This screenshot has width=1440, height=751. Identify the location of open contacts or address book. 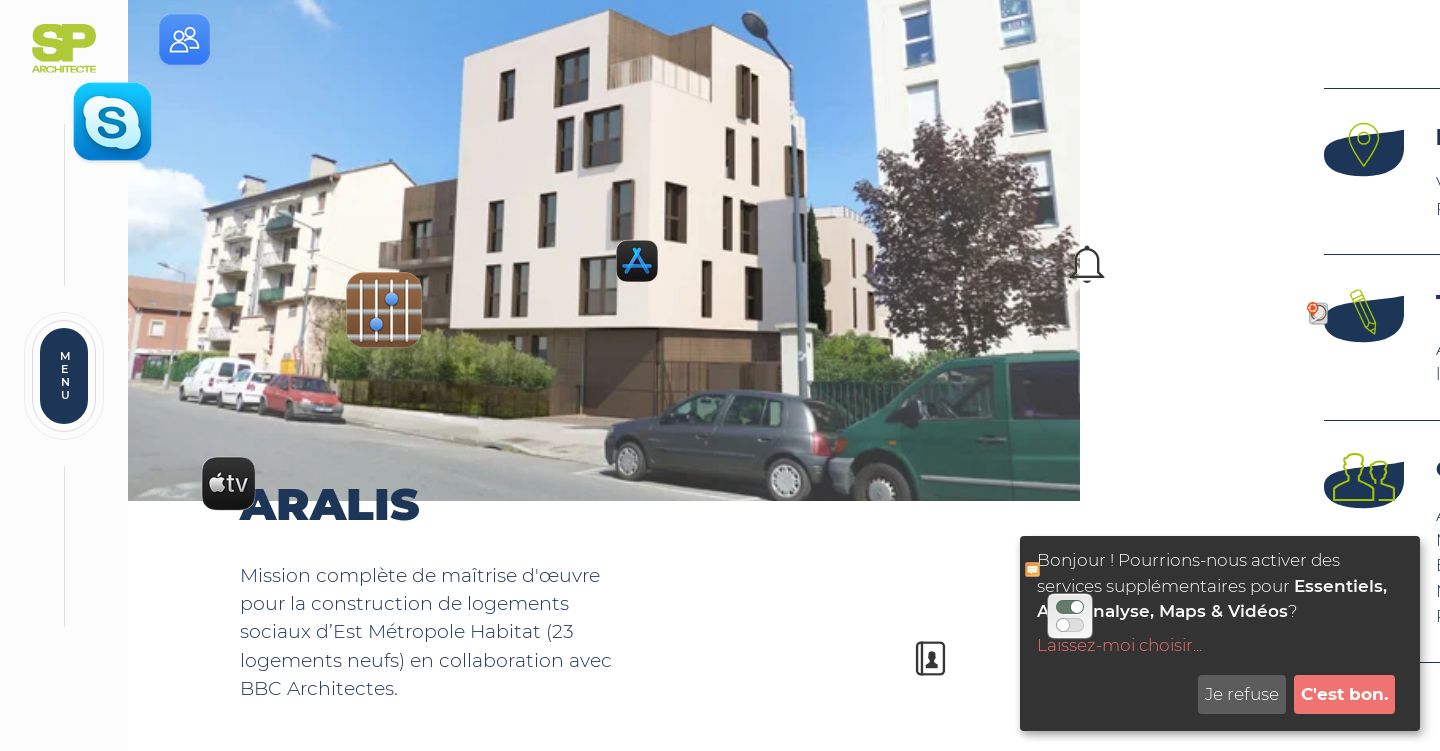
(930, 658).